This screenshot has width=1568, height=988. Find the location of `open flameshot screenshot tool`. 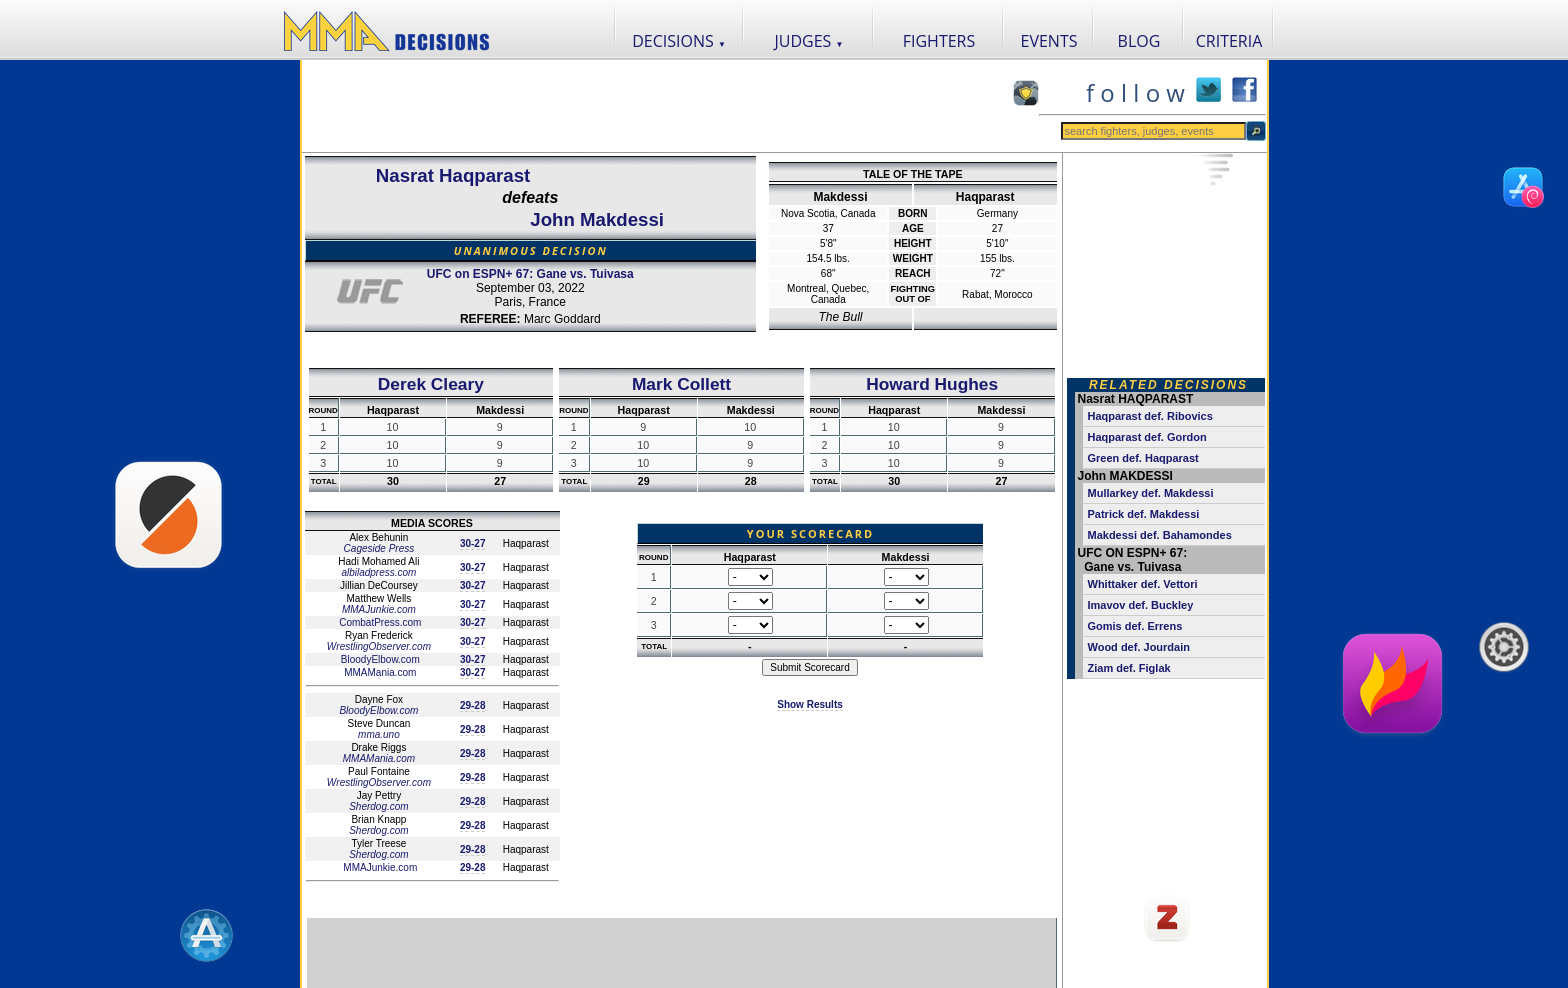

open flameshot screenshot tool is located at coordinates (1392, 683).